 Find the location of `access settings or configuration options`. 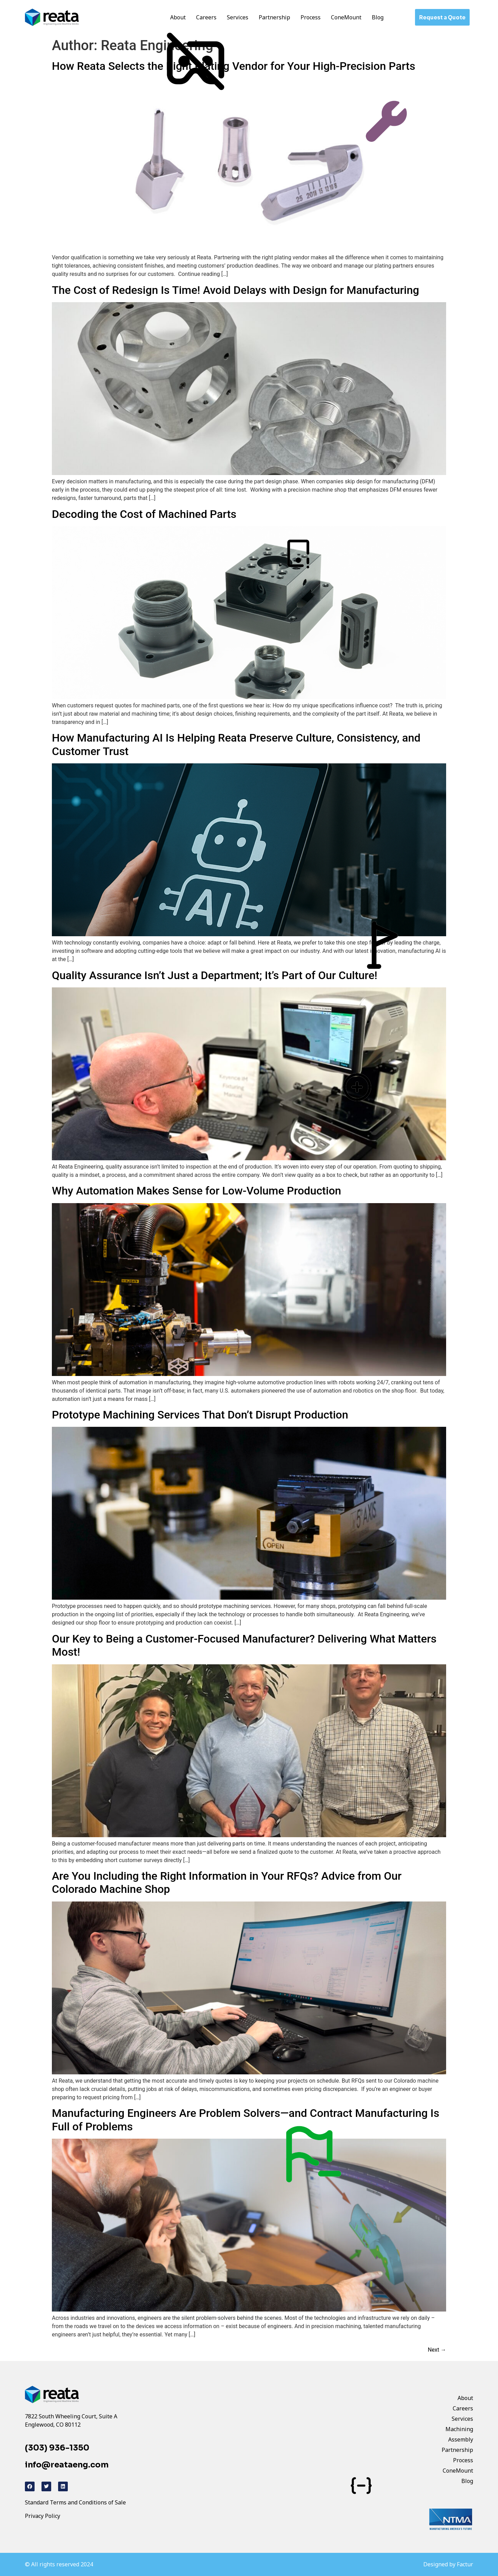

access settings or configuration options is located at coordinates (387, 121).